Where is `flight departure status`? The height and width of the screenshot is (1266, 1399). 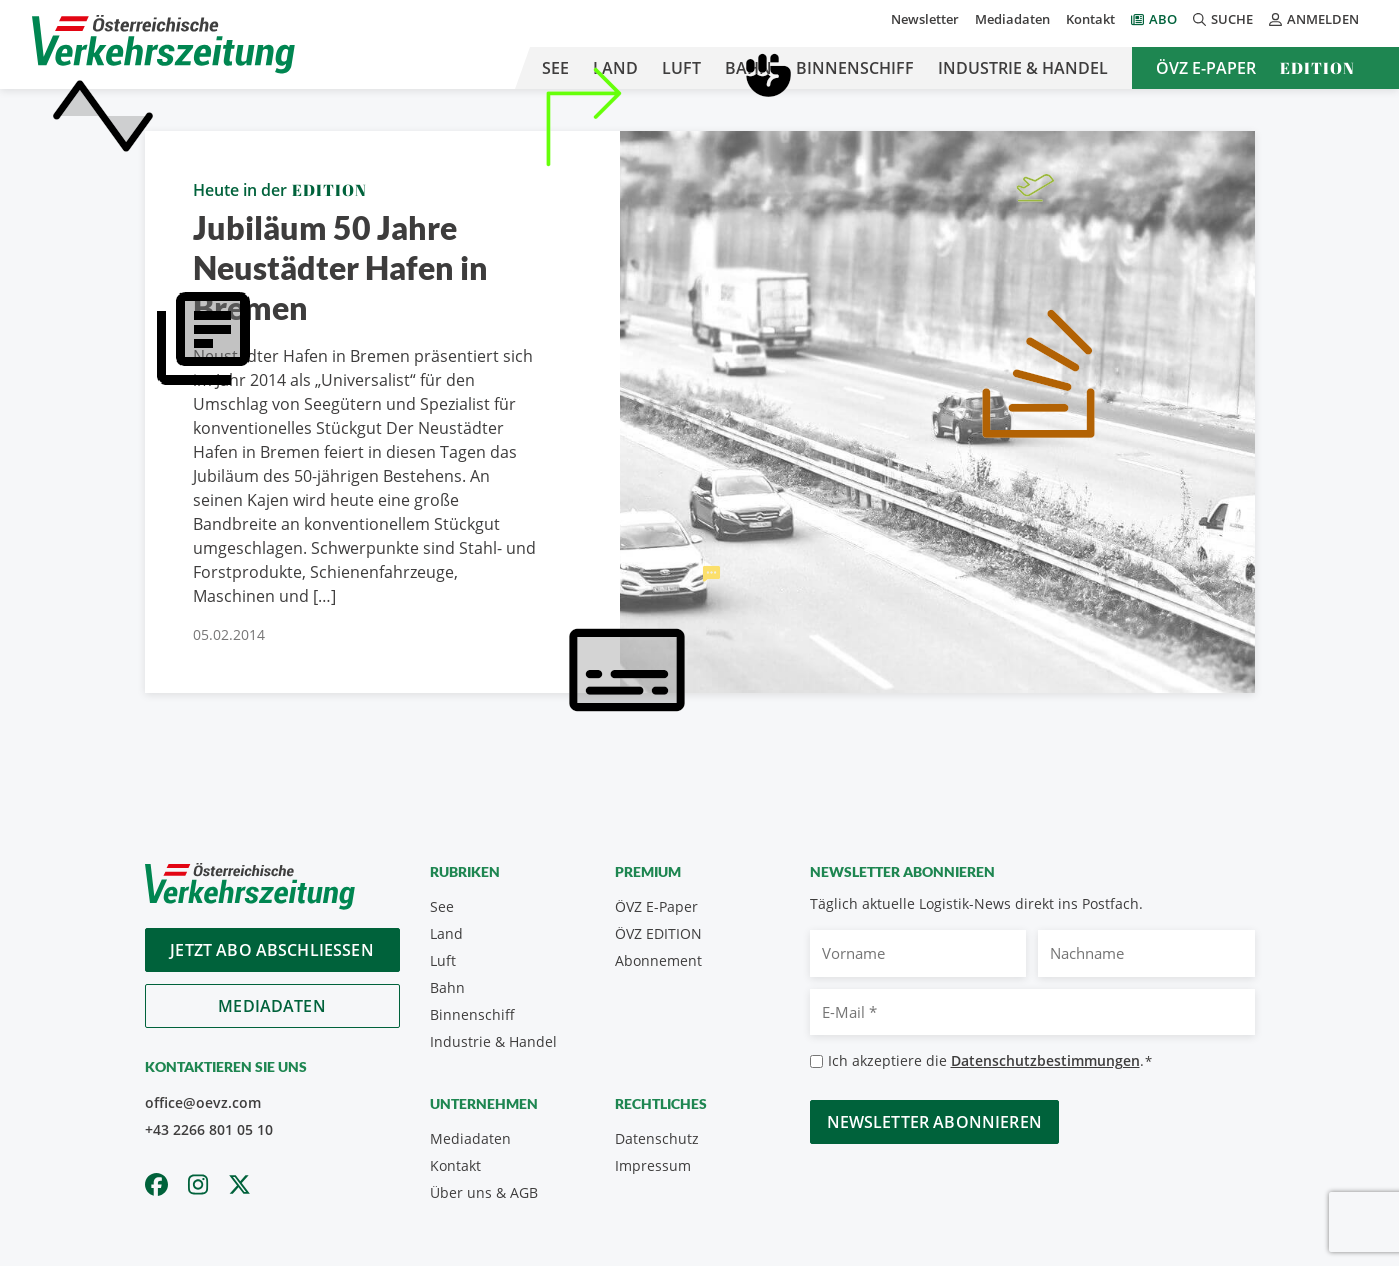
flight departure status is located at coordinates (1035, 186).